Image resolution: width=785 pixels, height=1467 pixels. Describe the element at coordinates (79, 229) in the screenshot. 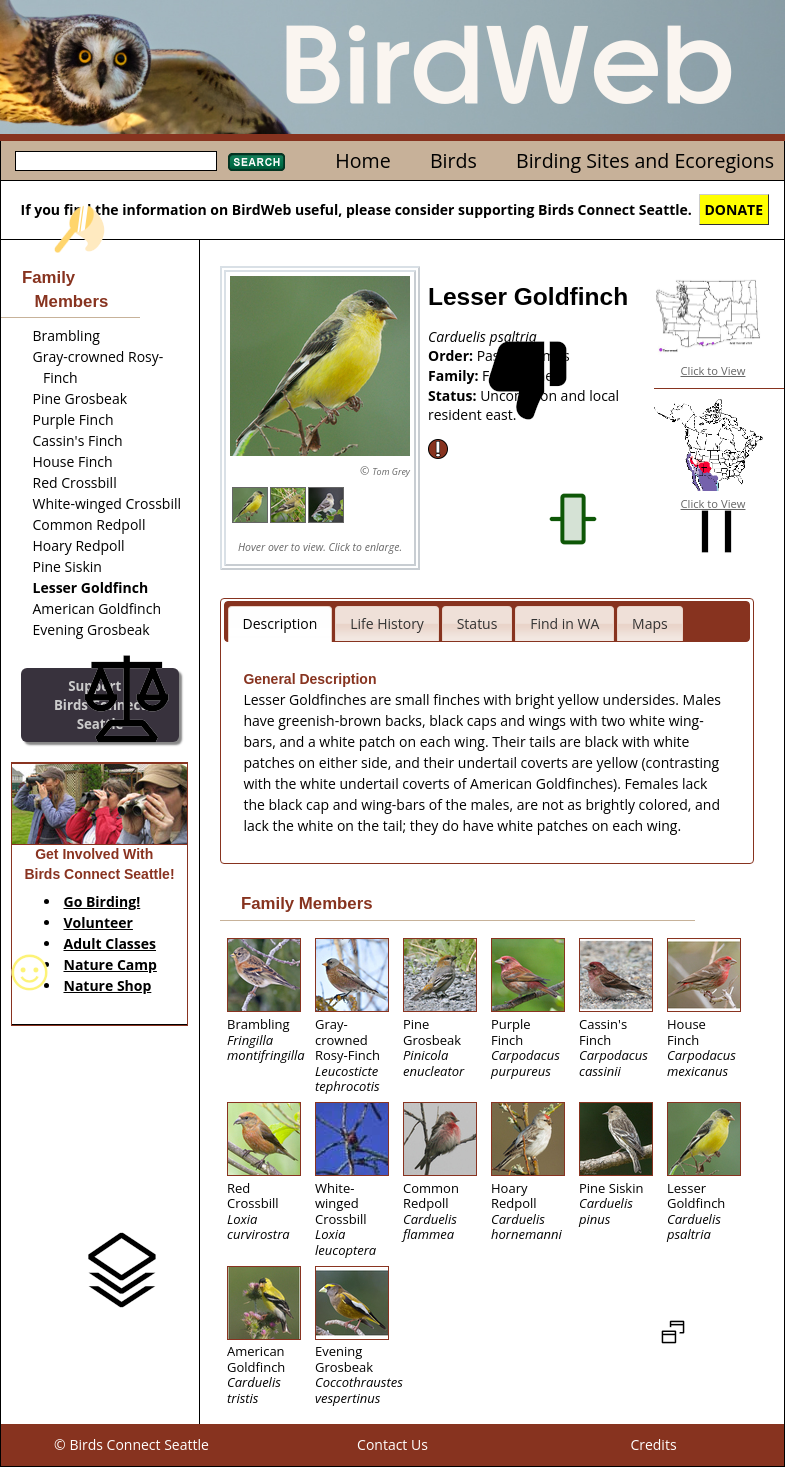

I see `discord golden bug hunter badge indicating elite bug reporter status` at that location.